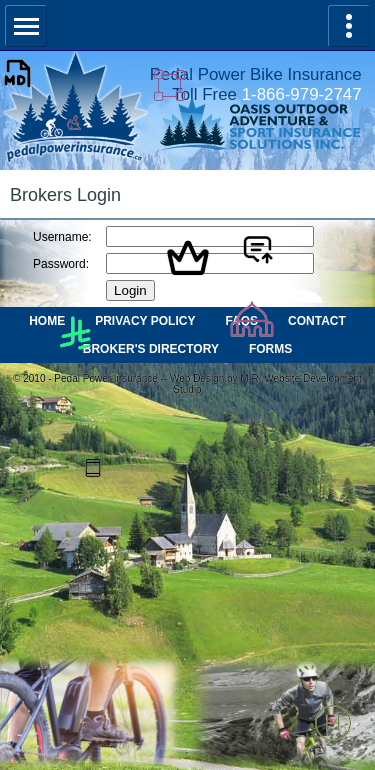 The image size is (375, 770). Describe the element at coordinates (333, 723) in the screenshot. I see `navigate to items starting with the letter H` at that location.